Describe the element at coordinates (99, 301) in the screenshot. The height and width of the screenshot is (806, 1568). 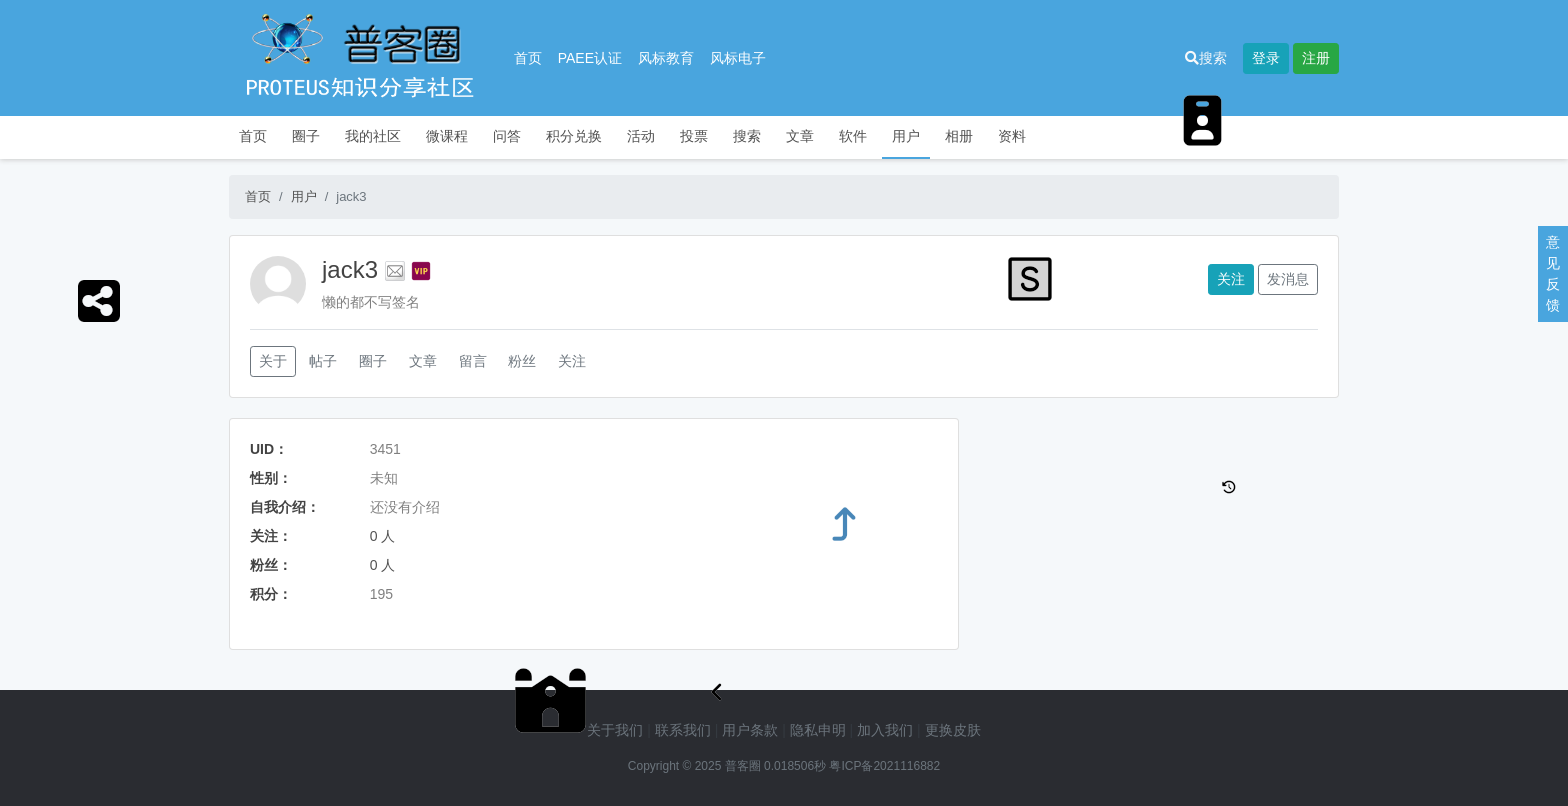
I see `share content to social media or other apps` at that location.